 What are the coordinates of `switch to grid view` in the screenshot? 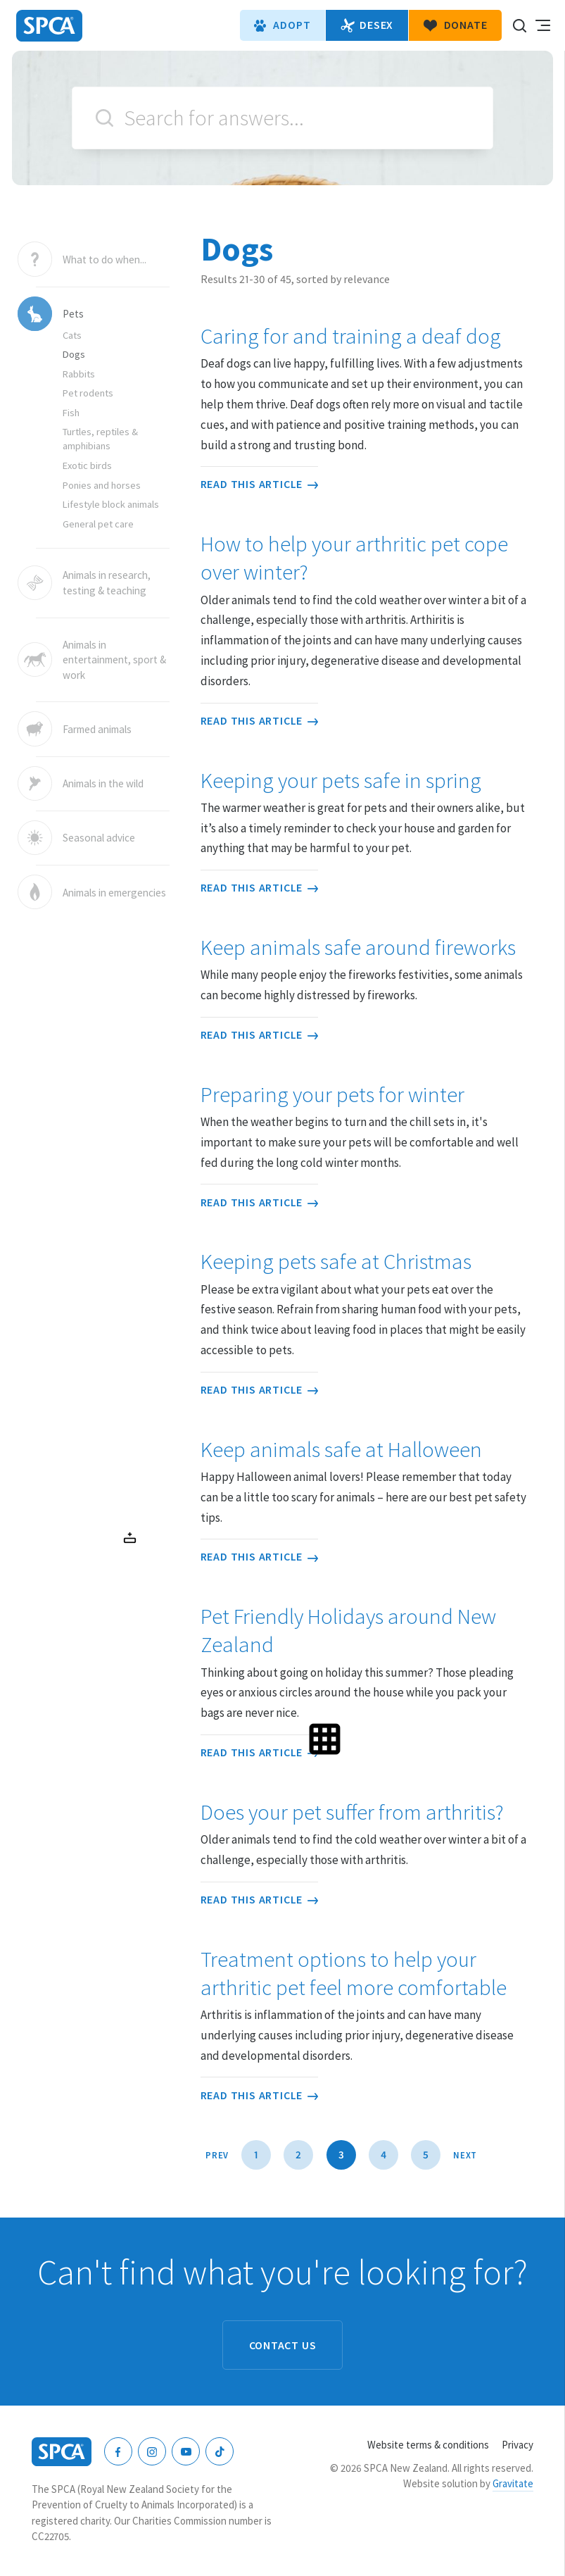 It's located at (324, 1739).